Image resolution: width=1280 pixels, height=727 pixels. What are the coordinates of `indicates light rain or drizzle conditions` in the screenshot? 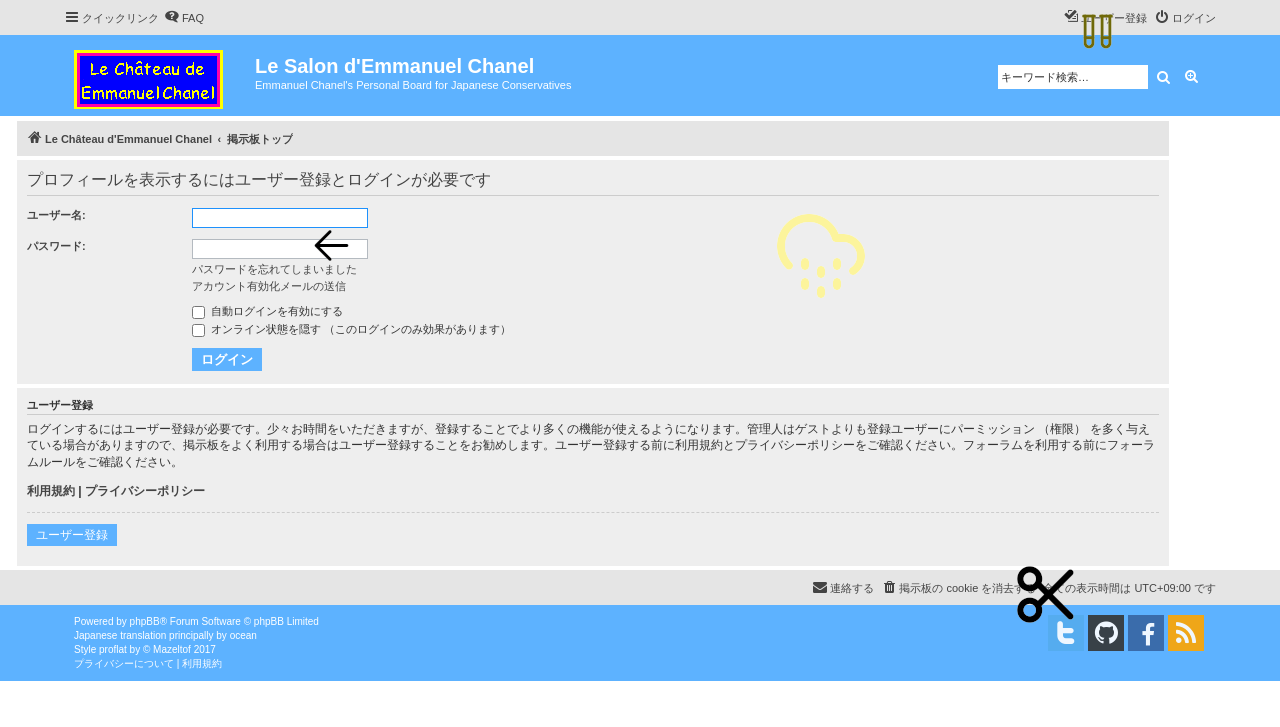 It's located at (821, 254).